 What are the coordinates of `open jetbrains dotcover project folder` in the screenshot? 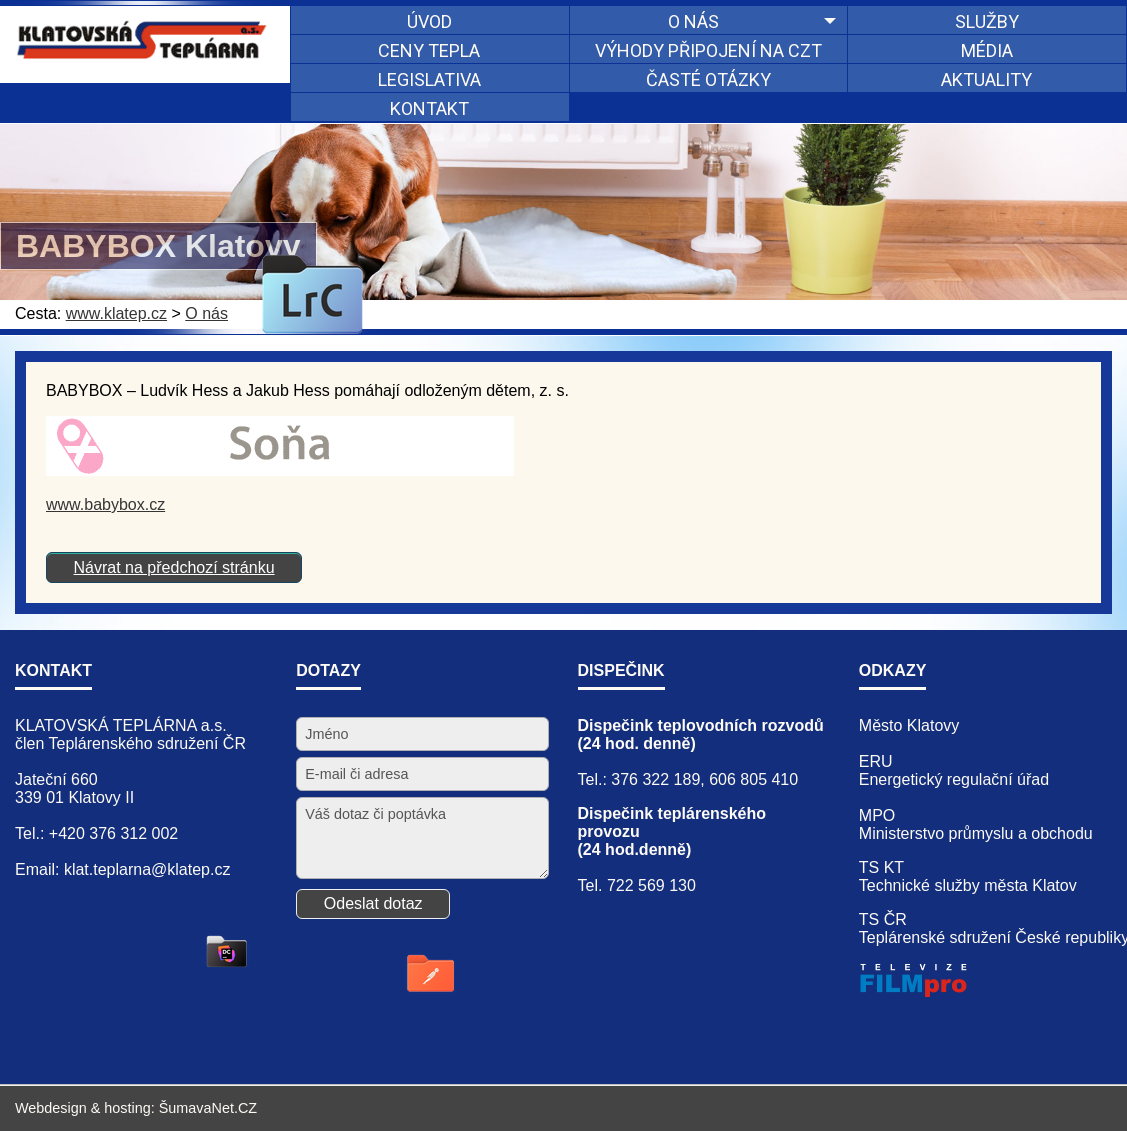 It's located at (226, 952).